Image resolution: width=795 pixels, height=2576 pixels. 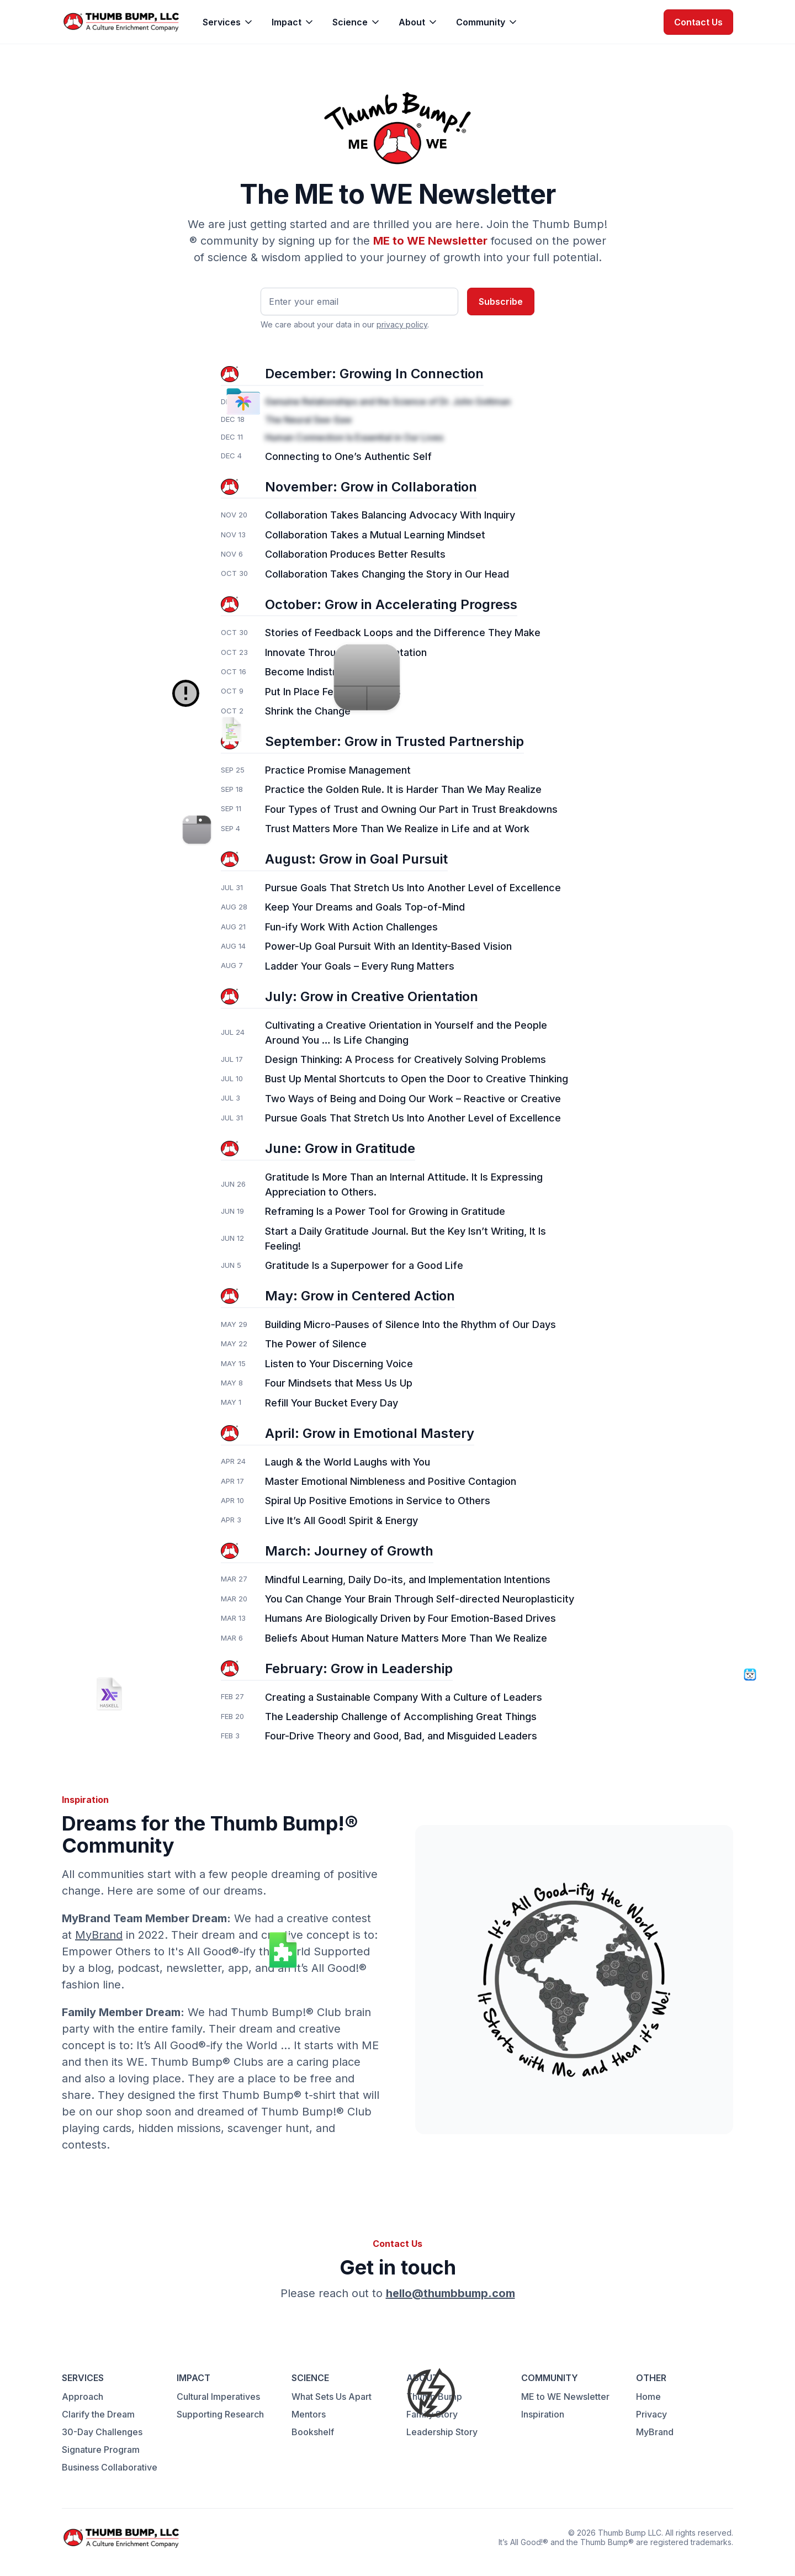 What do you see at coordinates (231, 729) in the screenshot?
I see `a COBOL source code file` at bounding box center [231, 729].